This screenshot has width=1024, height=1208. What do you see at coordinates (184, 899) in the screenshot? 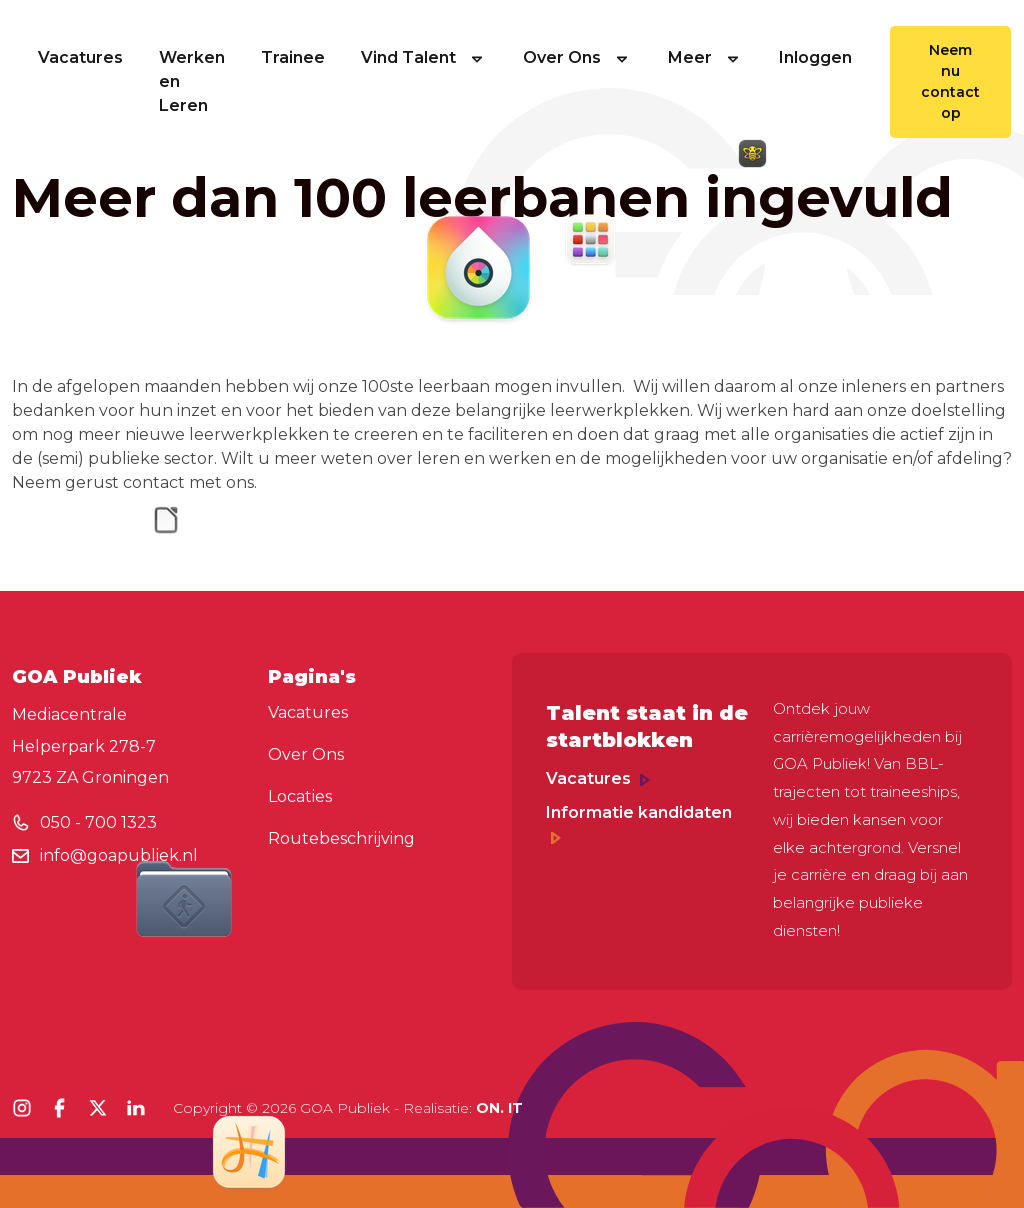
I see `access public or shared files folder` at bounding box center [184, 899].